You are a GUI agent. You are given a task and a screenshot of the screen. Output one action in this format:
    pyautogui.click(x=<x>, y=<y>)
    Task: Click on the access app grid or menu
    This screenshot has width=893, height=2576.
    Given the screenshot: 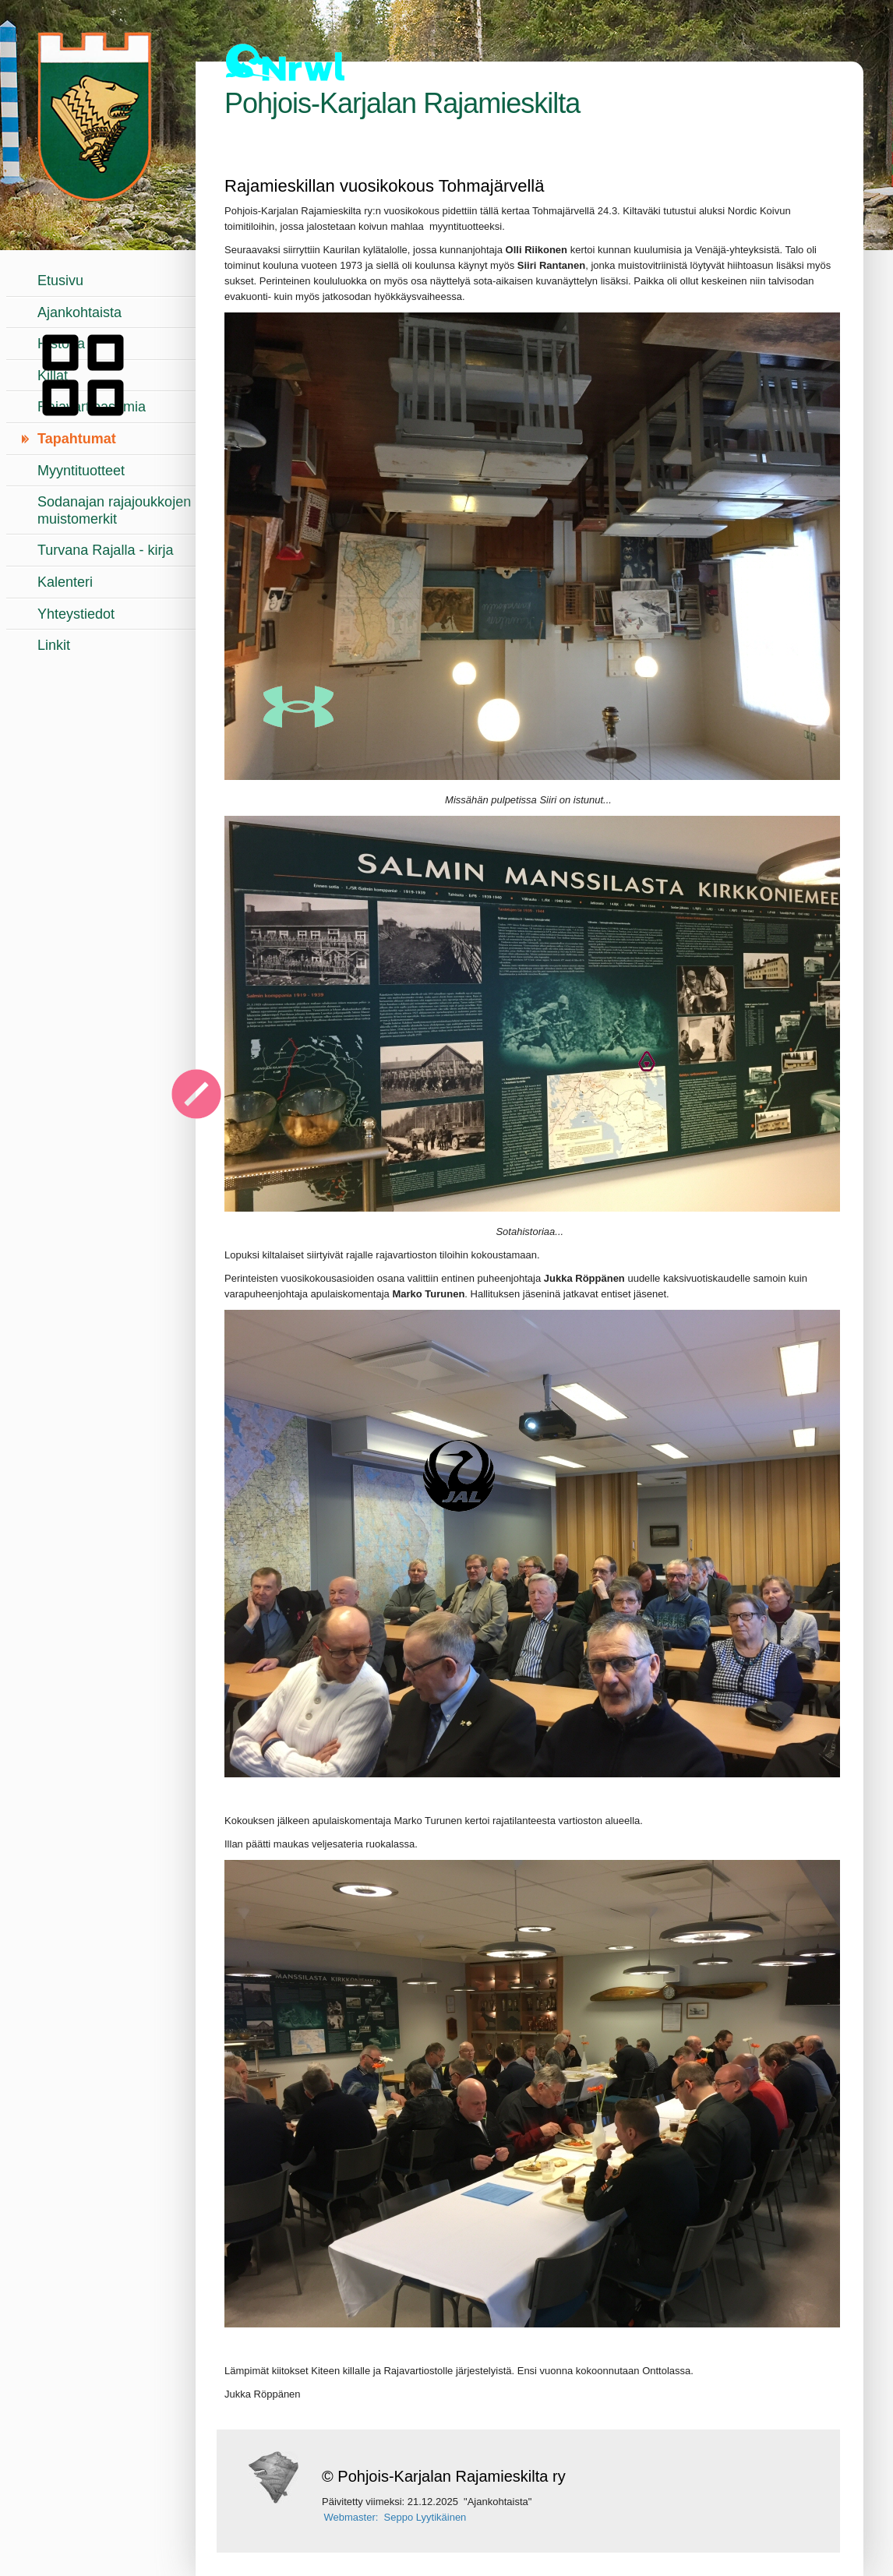 What is the action you would take?
    pyautogui.click(x=83, y=375)
    